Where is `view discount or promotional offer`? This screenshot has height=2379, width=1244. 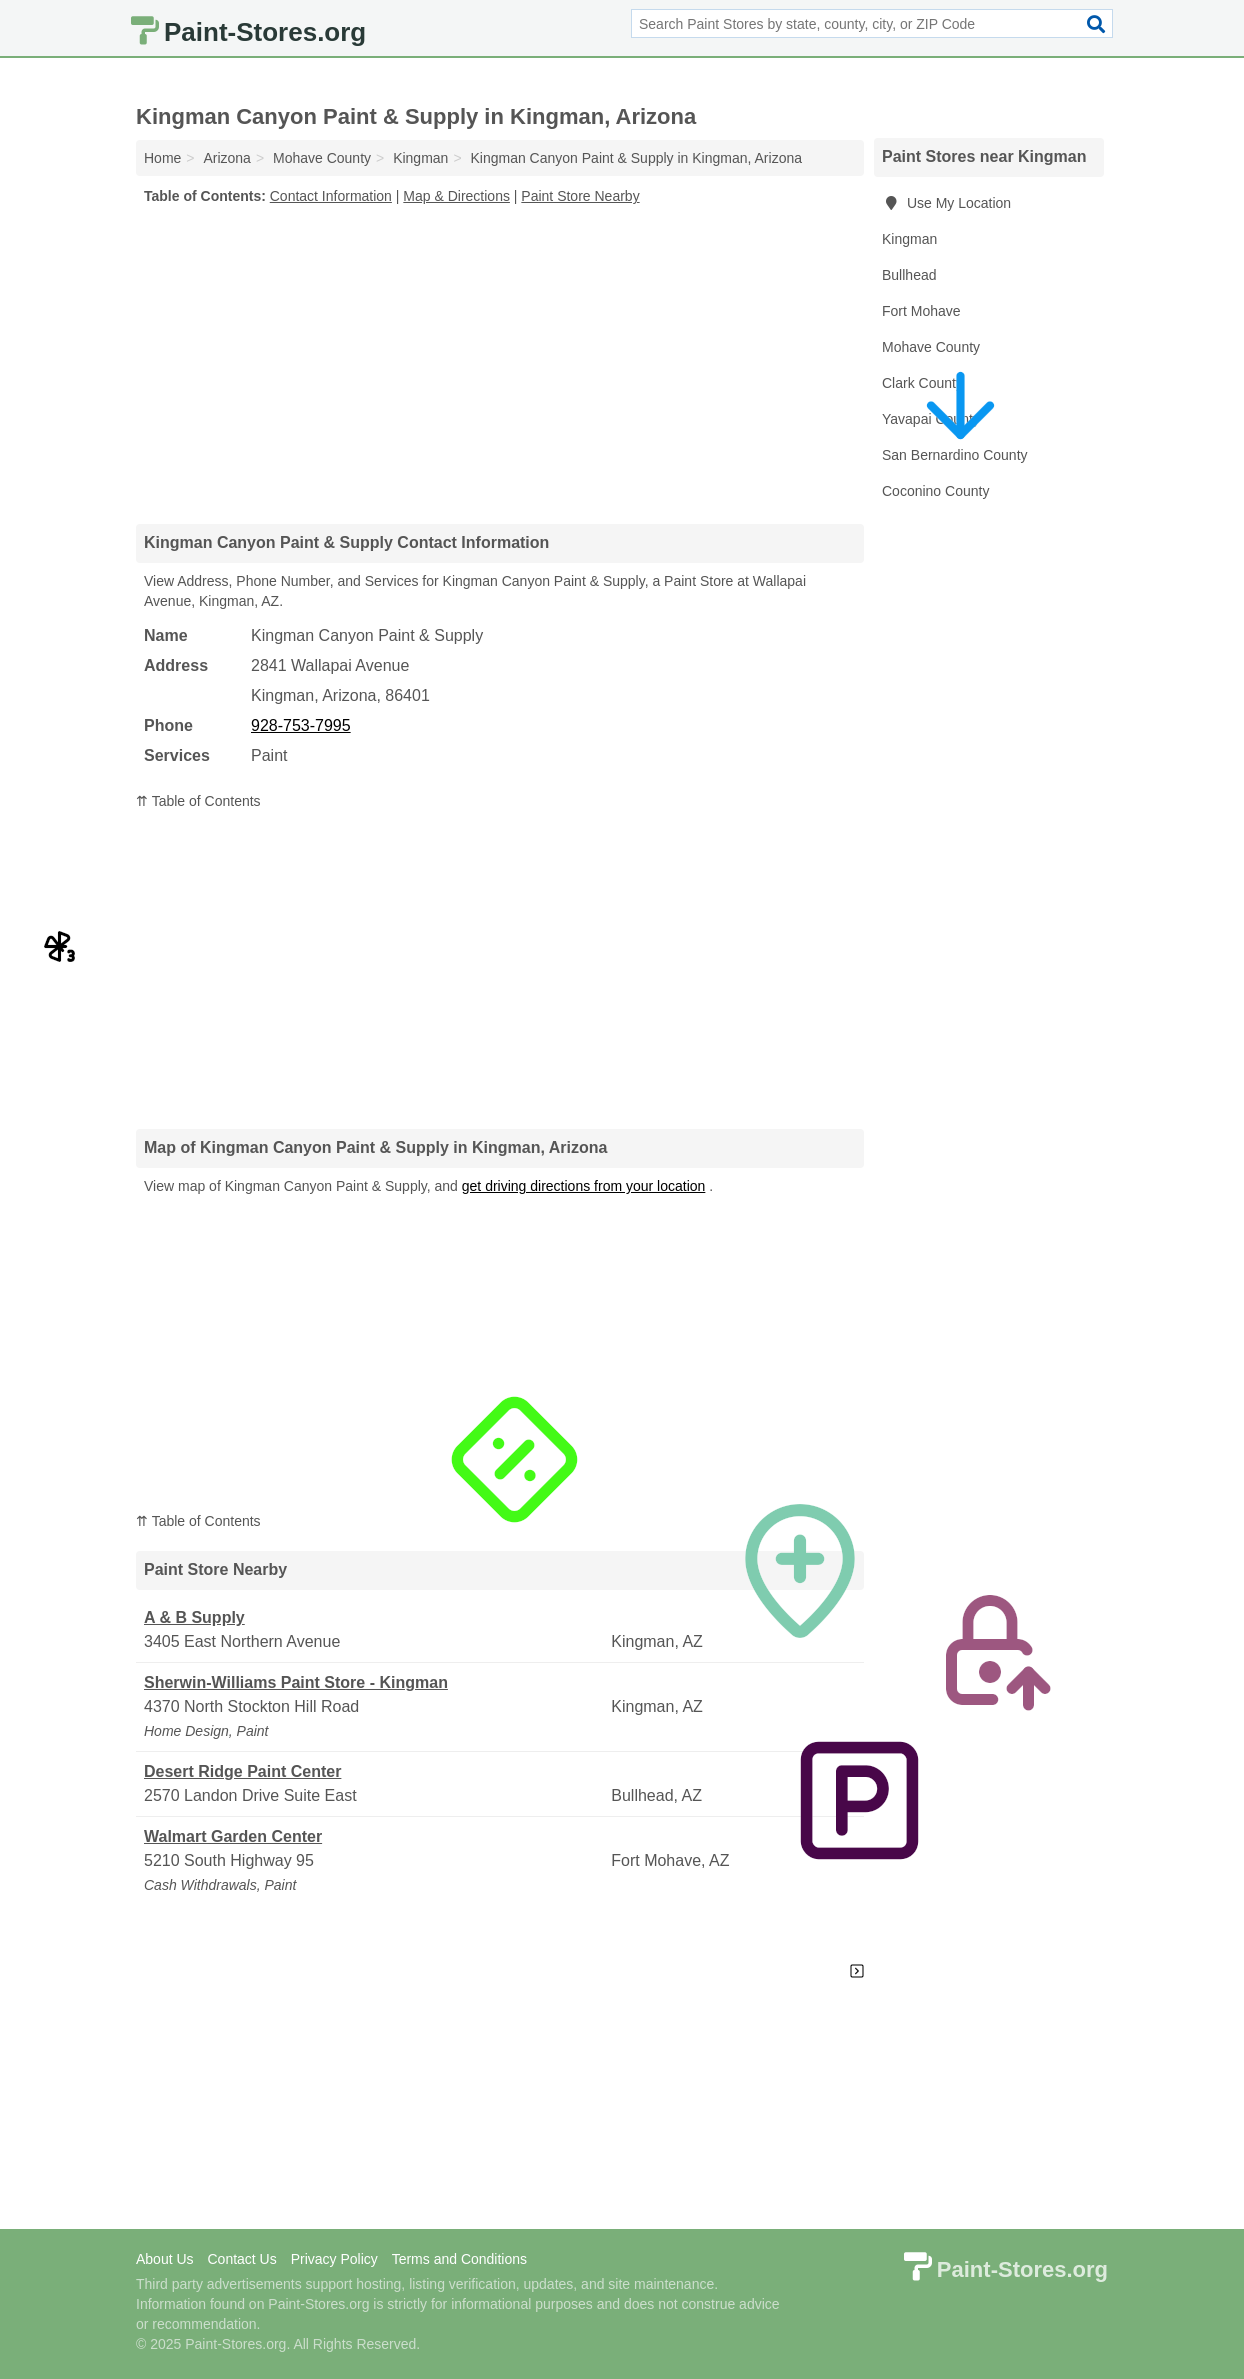
view discount or promotional offer is located at coordinates (514, 1459).